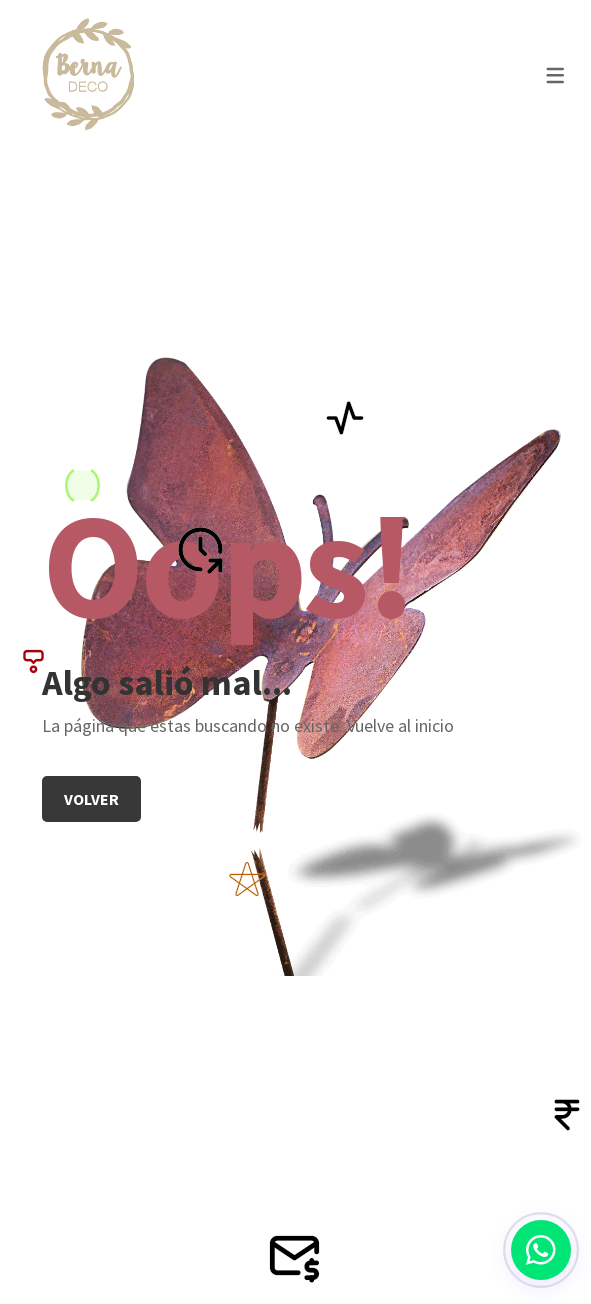 The image size is (591, 1304). Describe the element at coordinates (566, 1115) in the screenshot. I see `indicates price or payment in Indian rupees` at that location.